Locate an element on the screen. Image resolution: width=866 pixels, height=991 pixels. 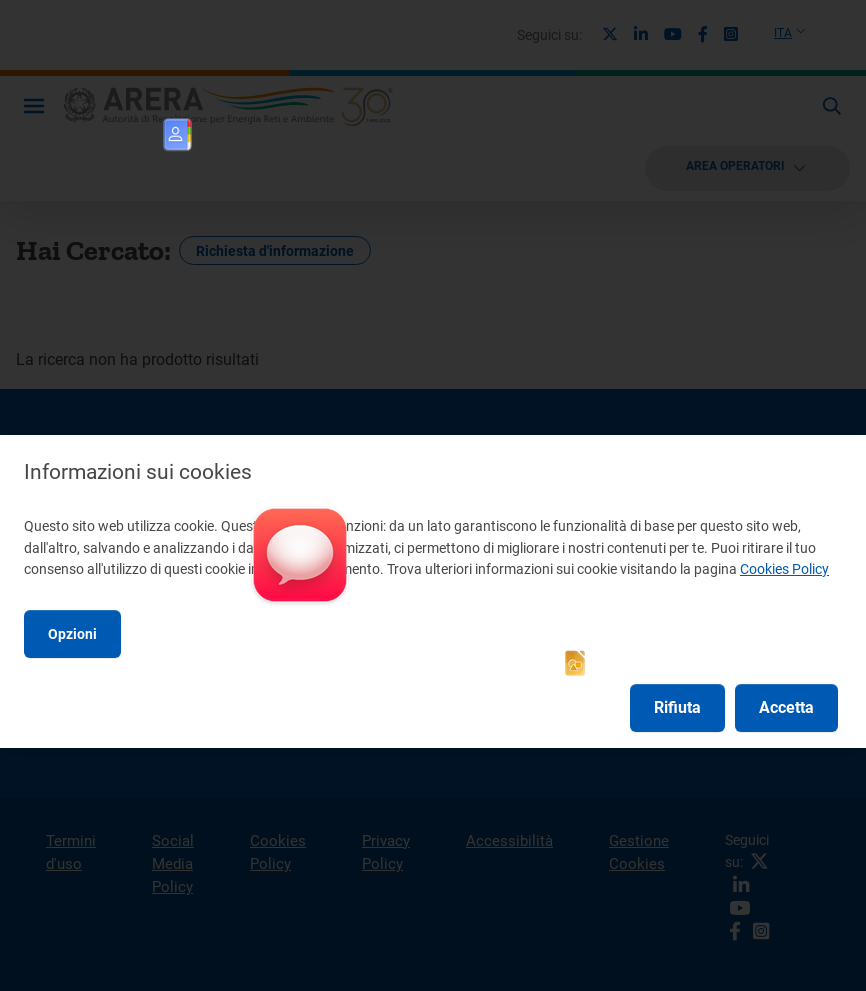
open libreoffice draw application is located at coordinates (575, 663).